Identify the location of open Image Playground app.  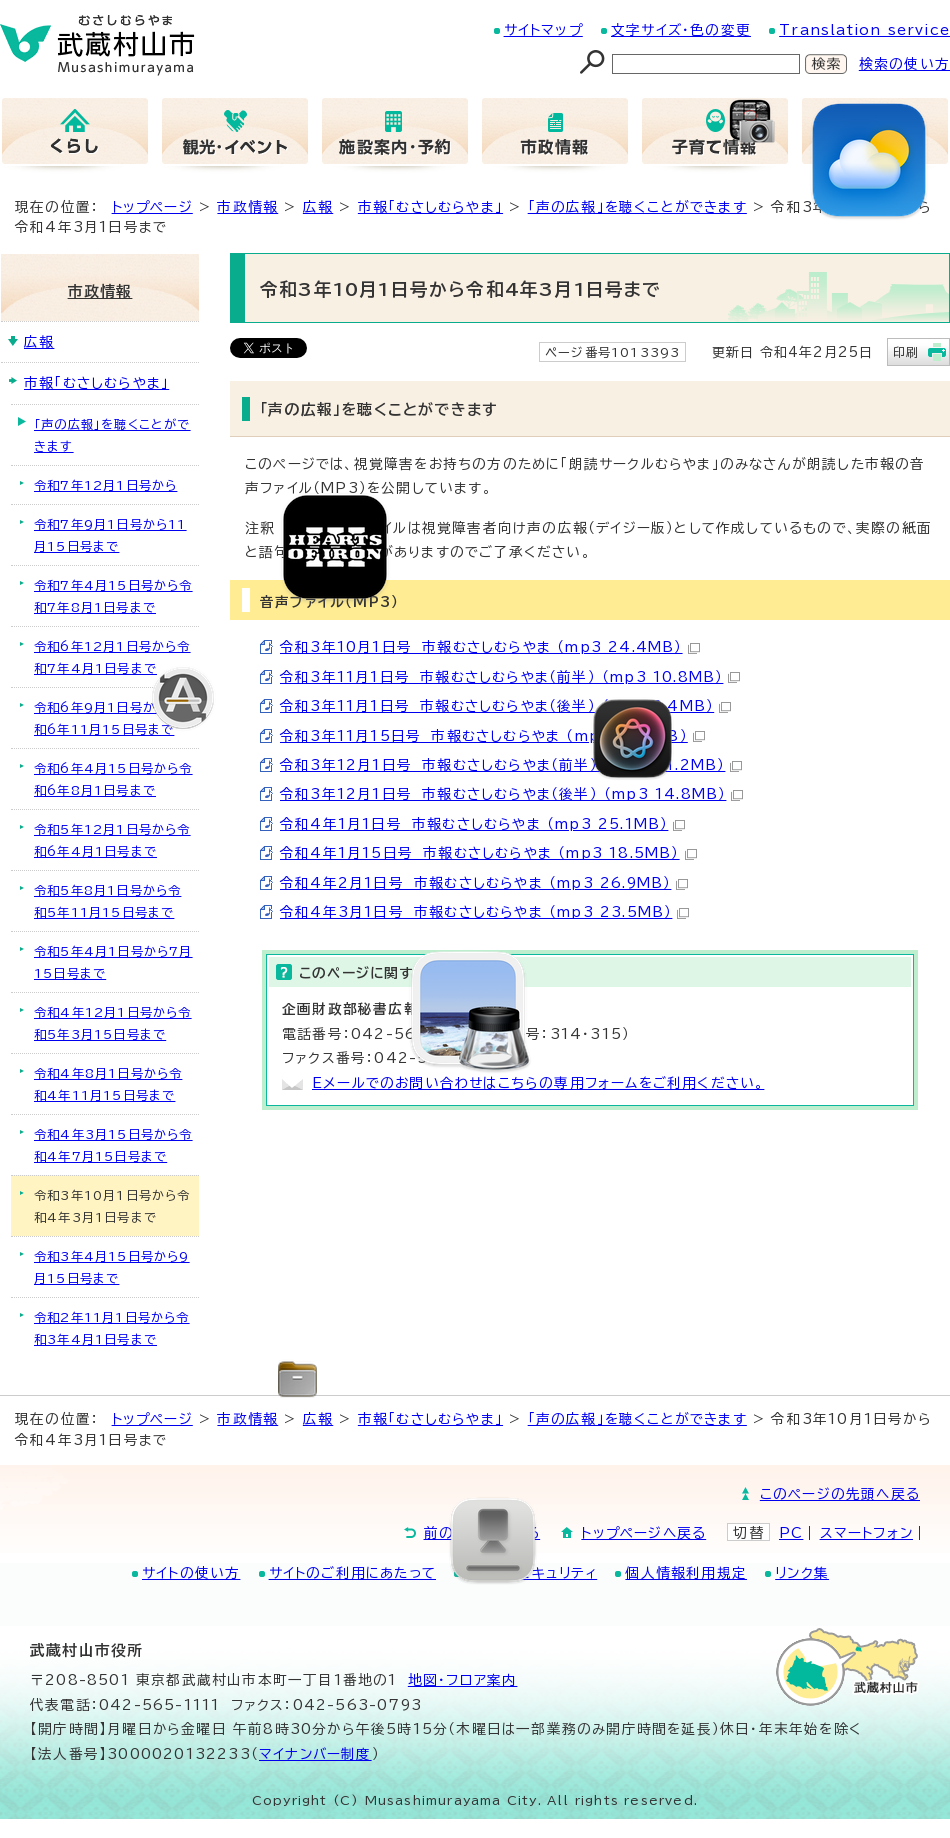
(632, 738).